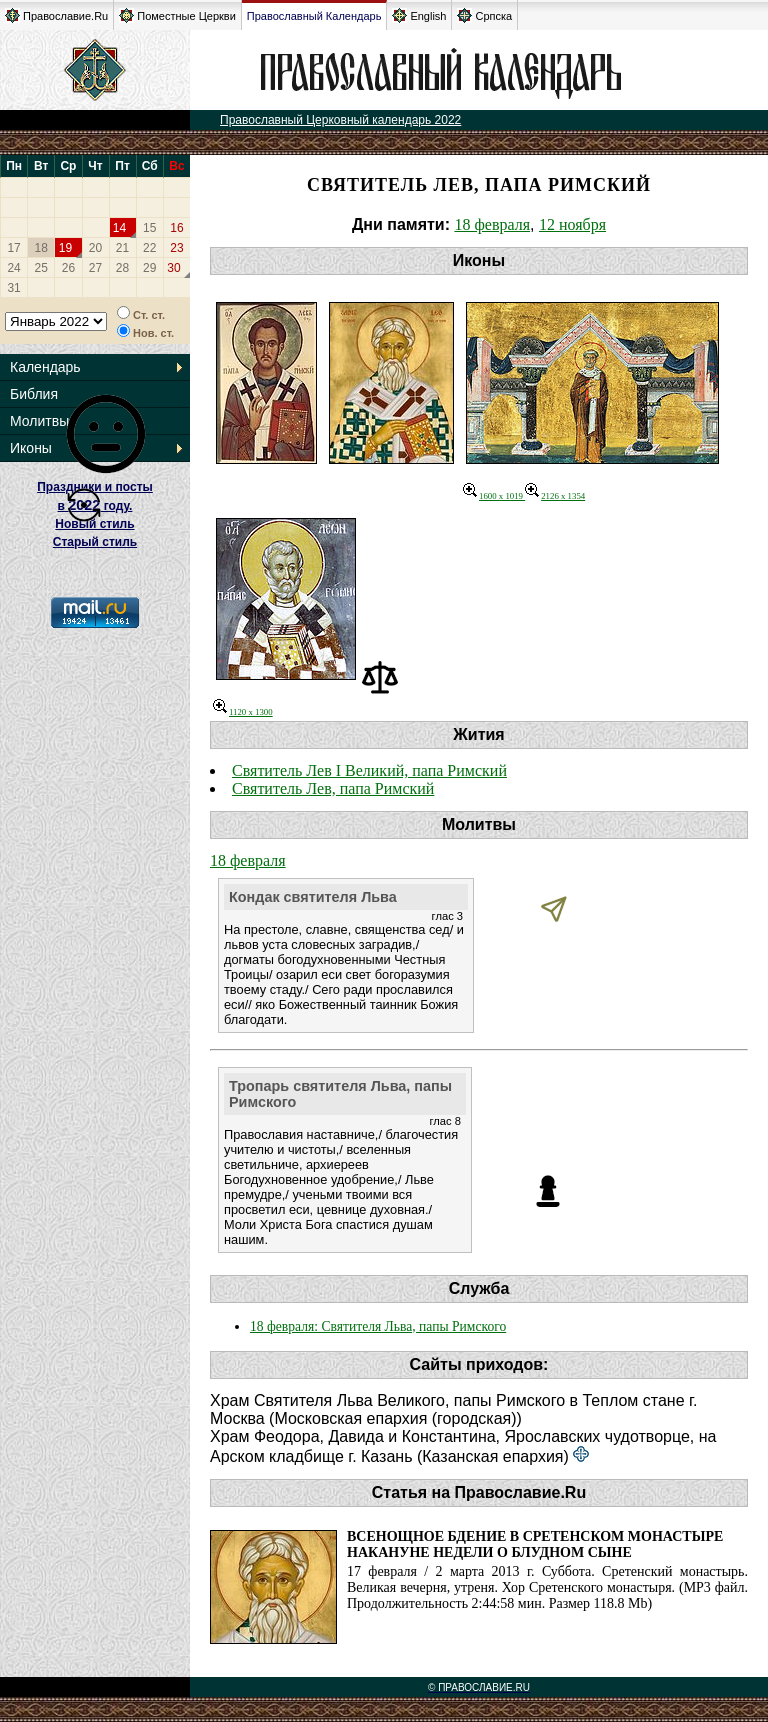 This screenshot has width=768, height=1722. Describe the element at coordinates (84, 505) in the screenshot. I see `reopen a previously closed issue` at that location.